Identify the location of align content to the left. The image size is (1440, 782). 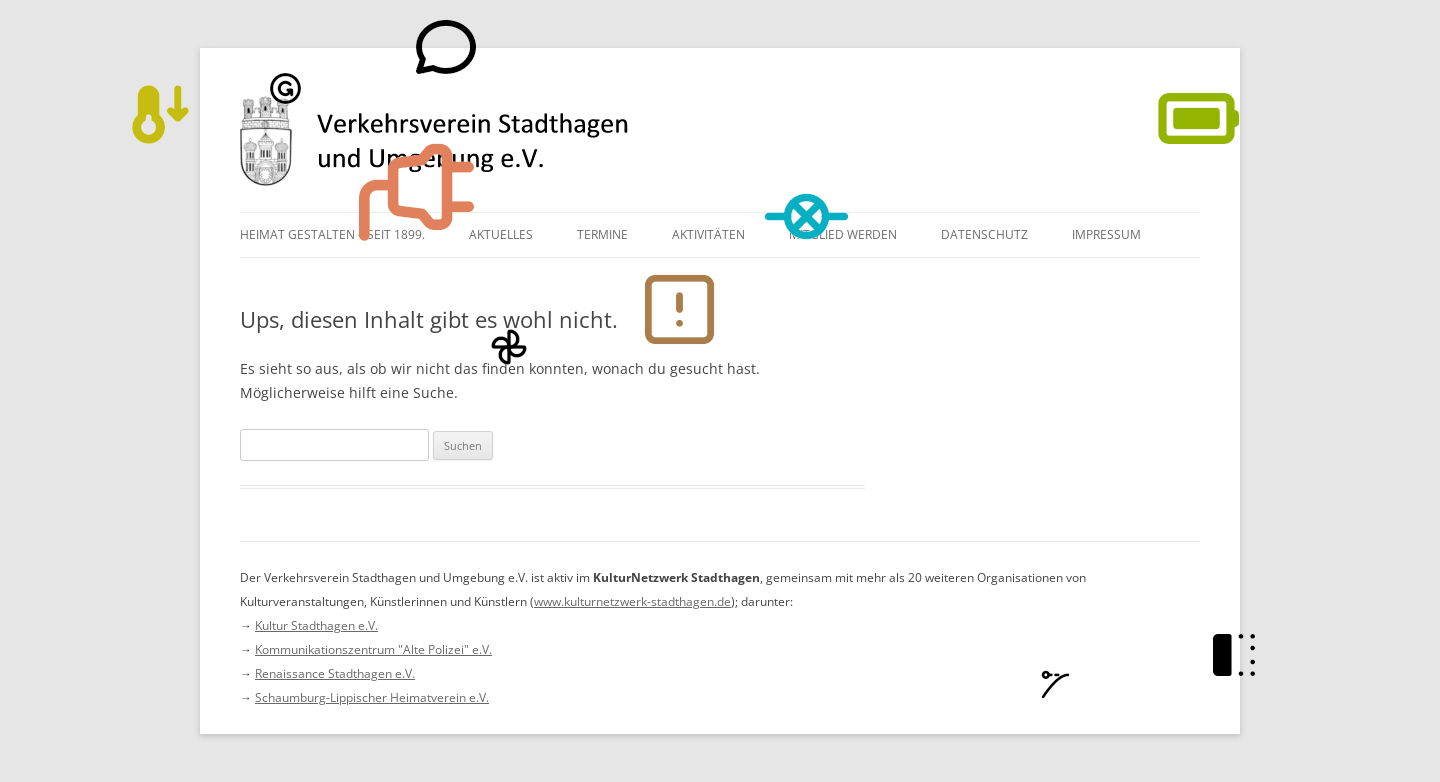
(1234, 655).